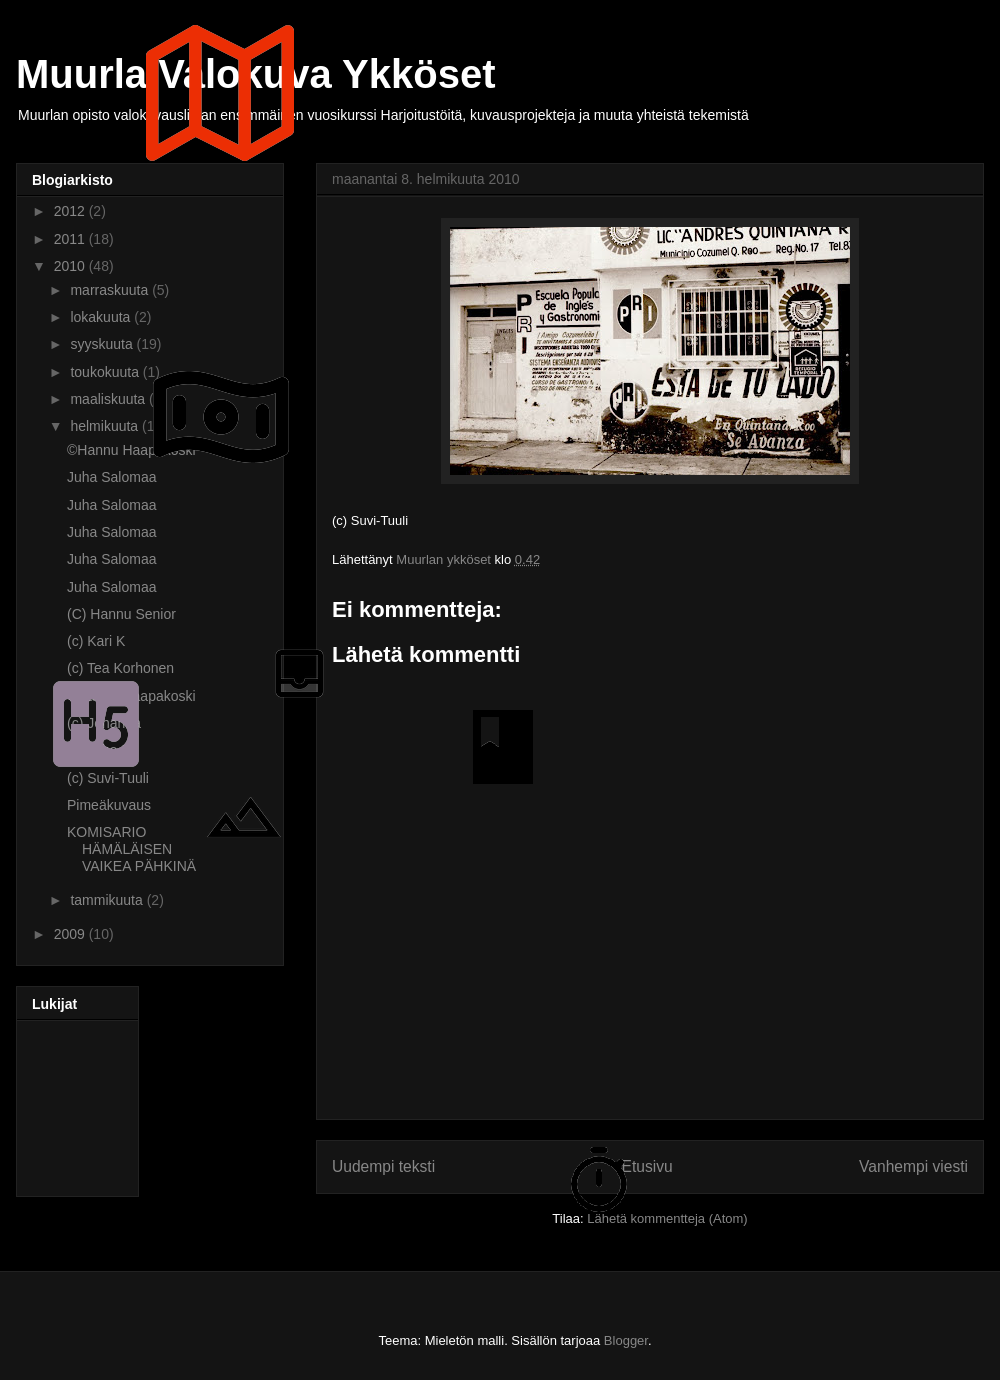 This screenshot has height=1380, width=1000. Describe the element at coordinates (244, 817) in the screenshot. I see `view terrain or topographic map layer` at that location.